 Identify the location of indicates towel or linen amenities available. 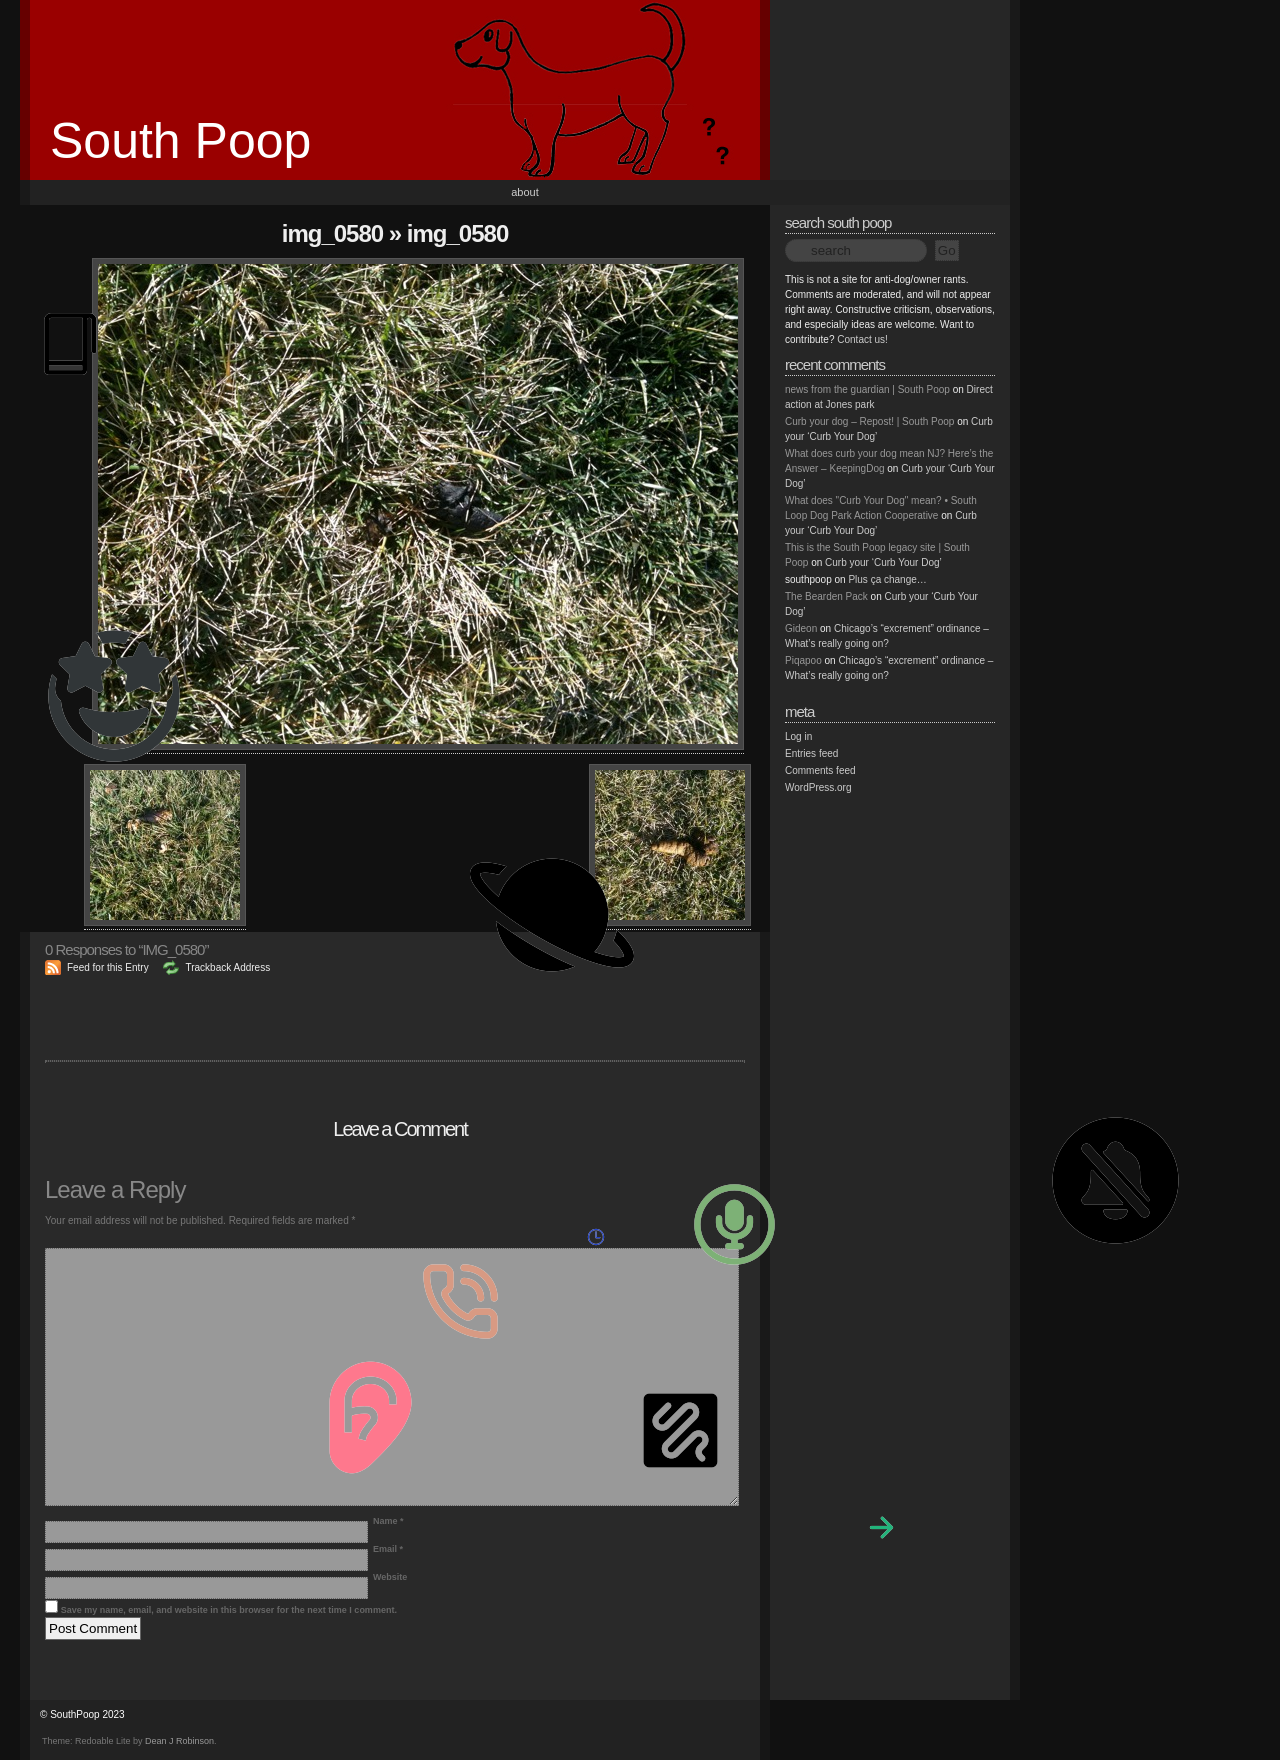
(68, 344).